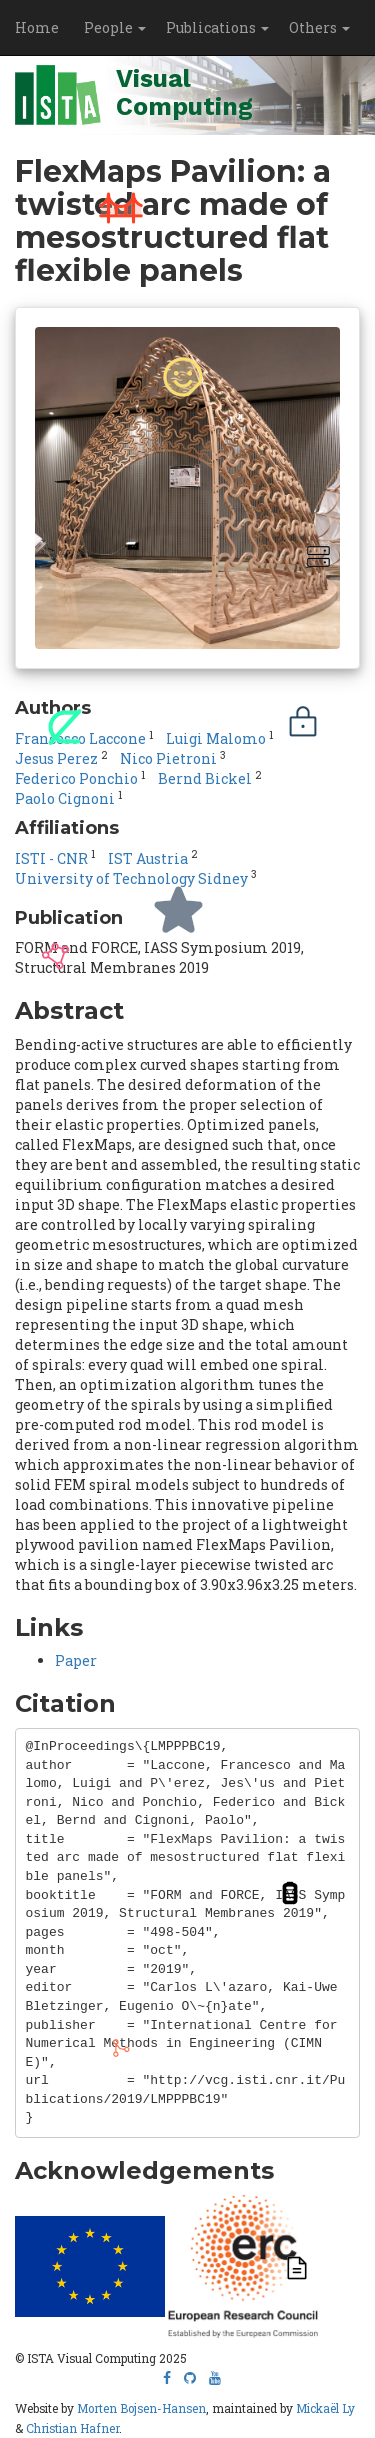 The height and width of the screenshot is (2438, 375). What do you see at coordinates (297, 2268) in the screenshot?
I see `view document or text file` at bounding box center [297, 2268].